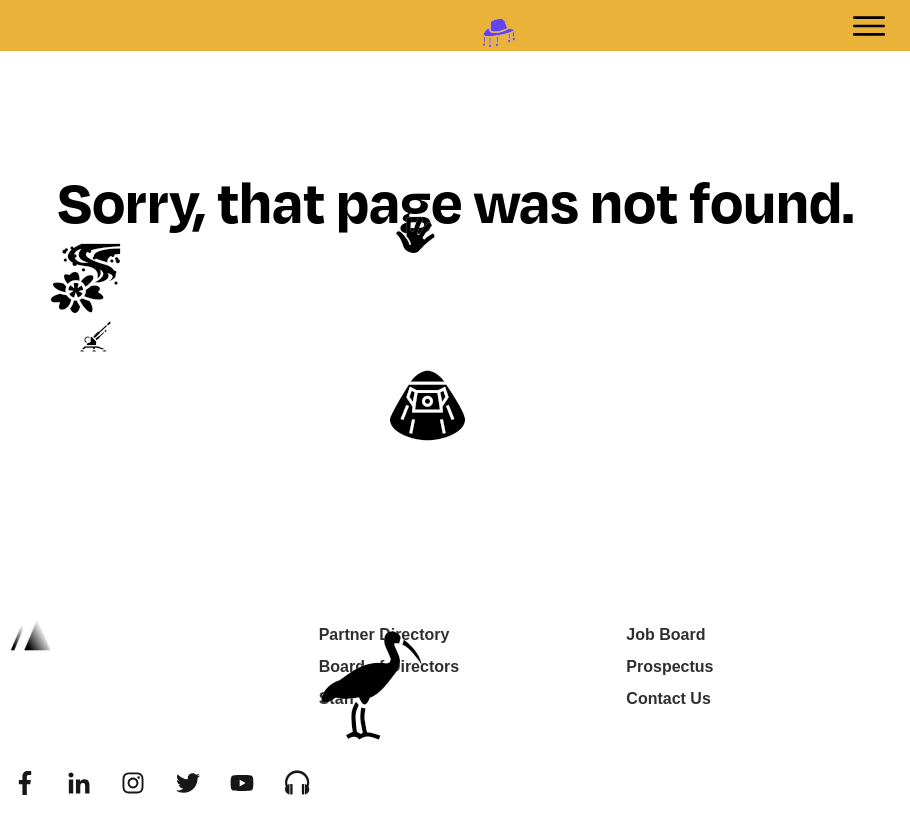 The width and height of the screenshot is (910, 831). I want to click on raise your hand to ask a question, so click(415, 235).